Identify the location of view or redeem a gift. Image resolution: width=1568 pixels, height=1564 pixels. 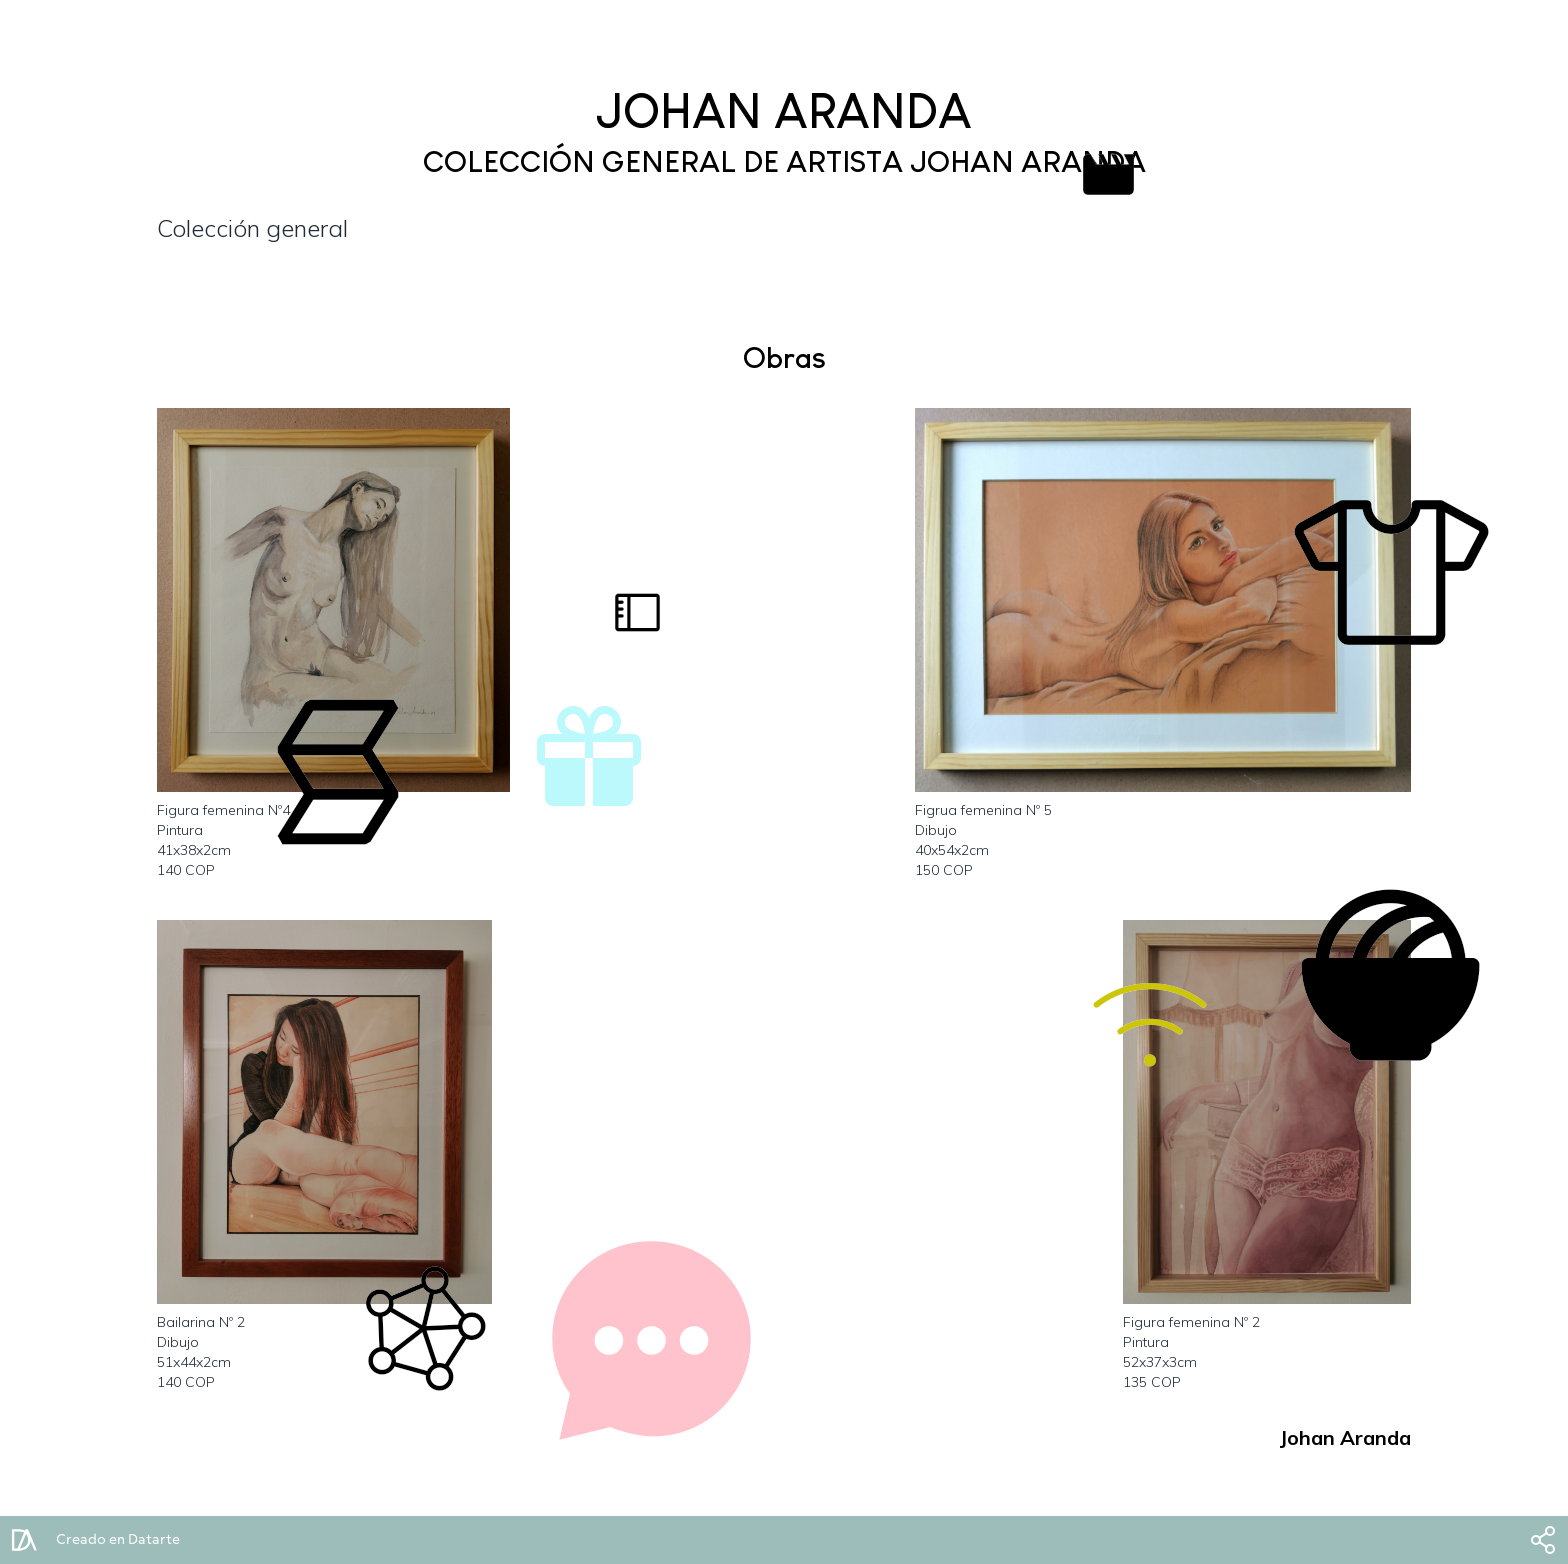
(589, 762).